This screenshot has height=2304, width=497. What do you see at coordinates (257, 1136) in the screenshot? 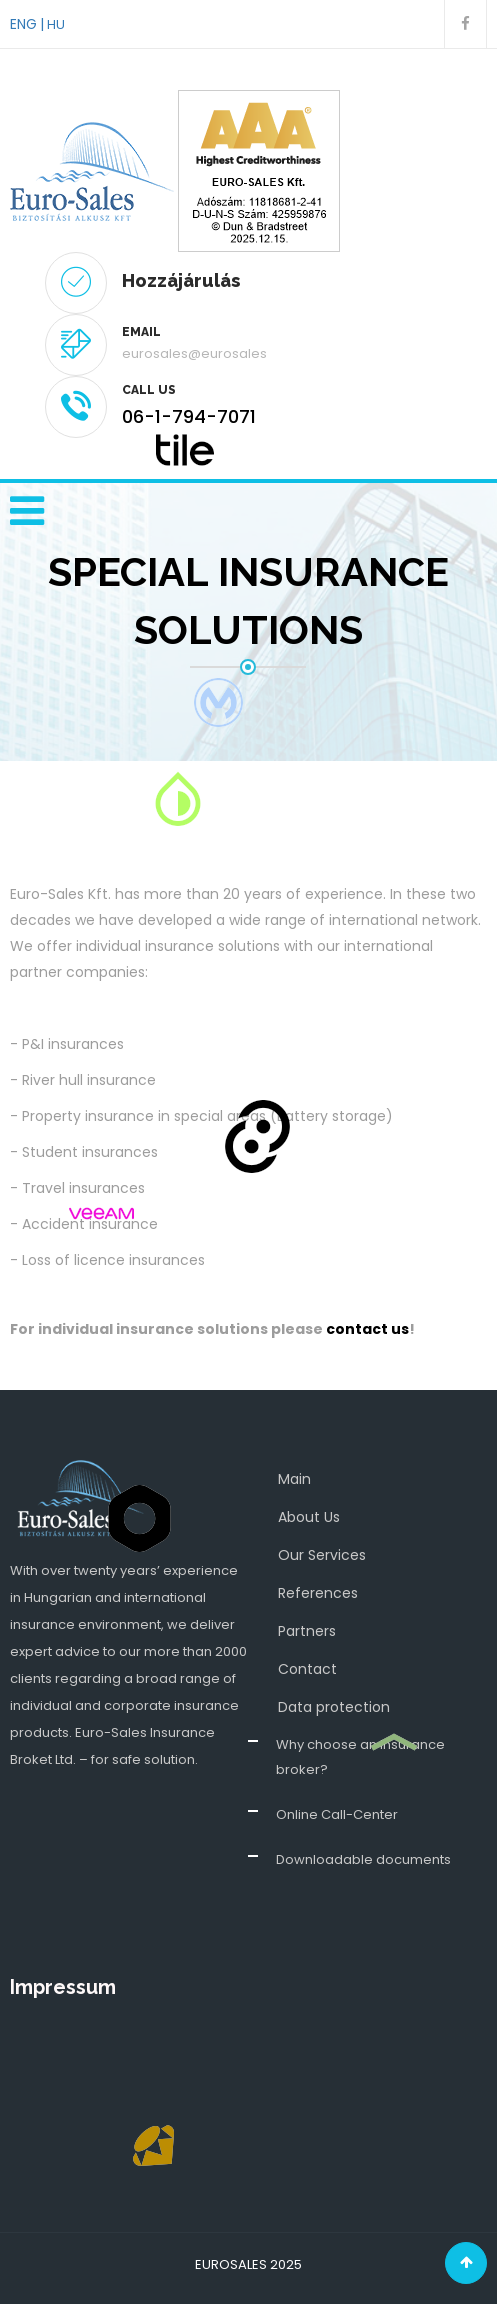
I see `tauri framework logo` at bounding box center [257, 1136].